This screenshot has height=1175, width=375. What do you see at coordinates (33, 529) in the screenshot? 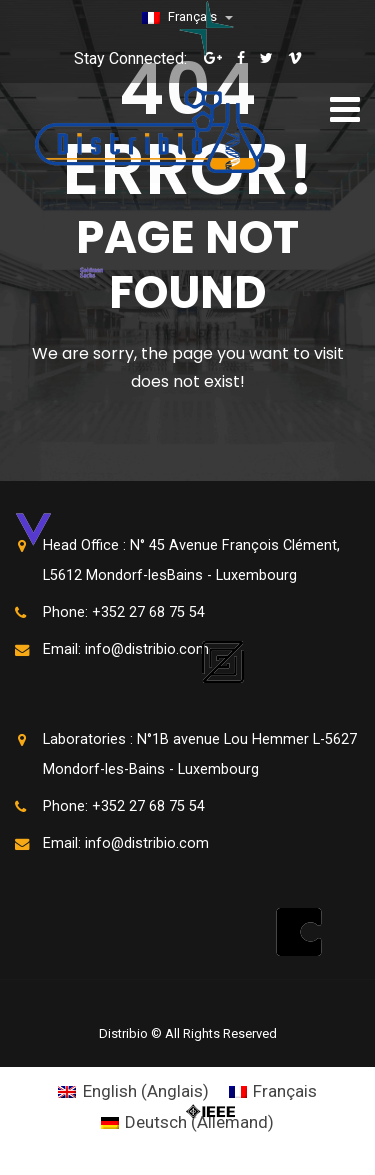
I see `vitess database clustering platform logo` at bounding box center [33, 529].